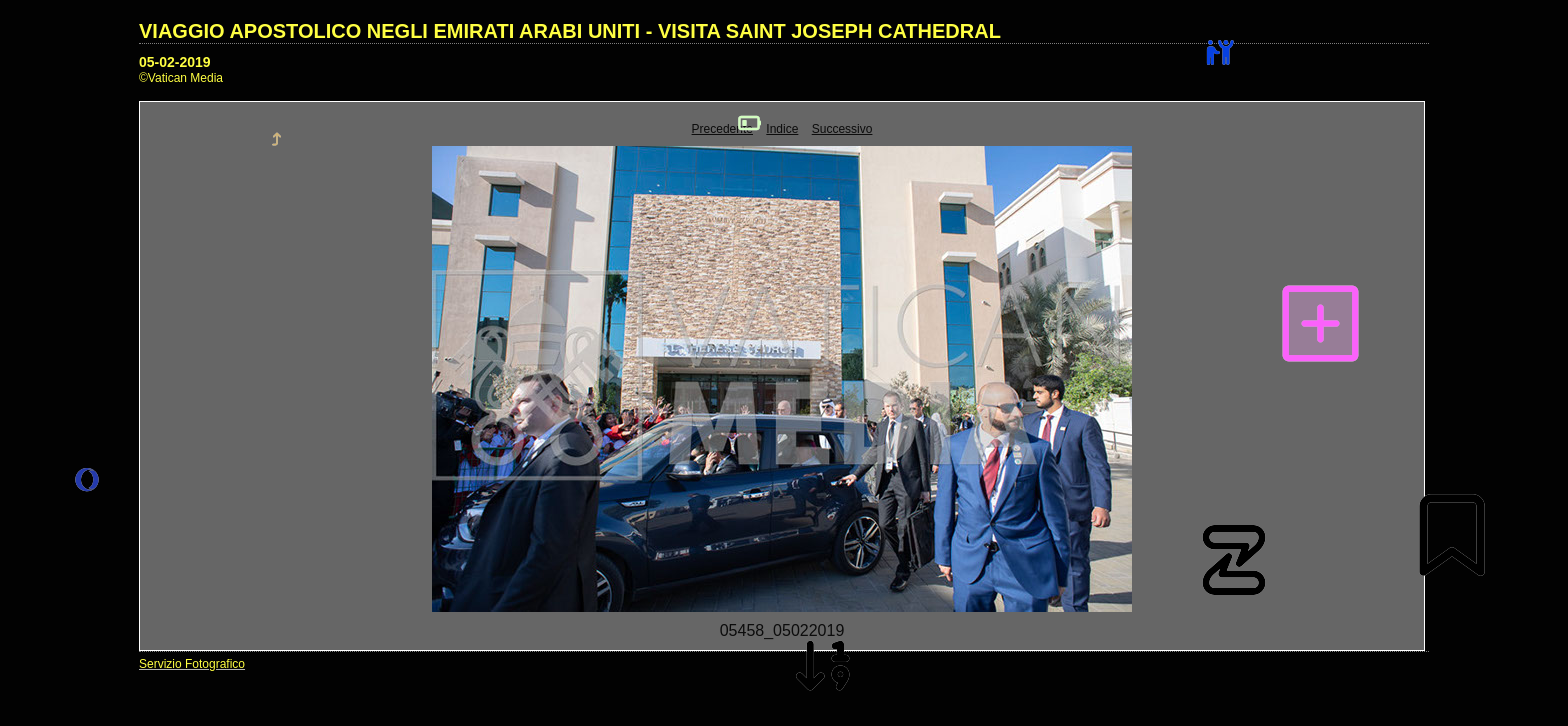  What do you see at coordinates (277, 139) in the screenshot?
I see `go up one level in navigation` at bounding box center [277, 139].